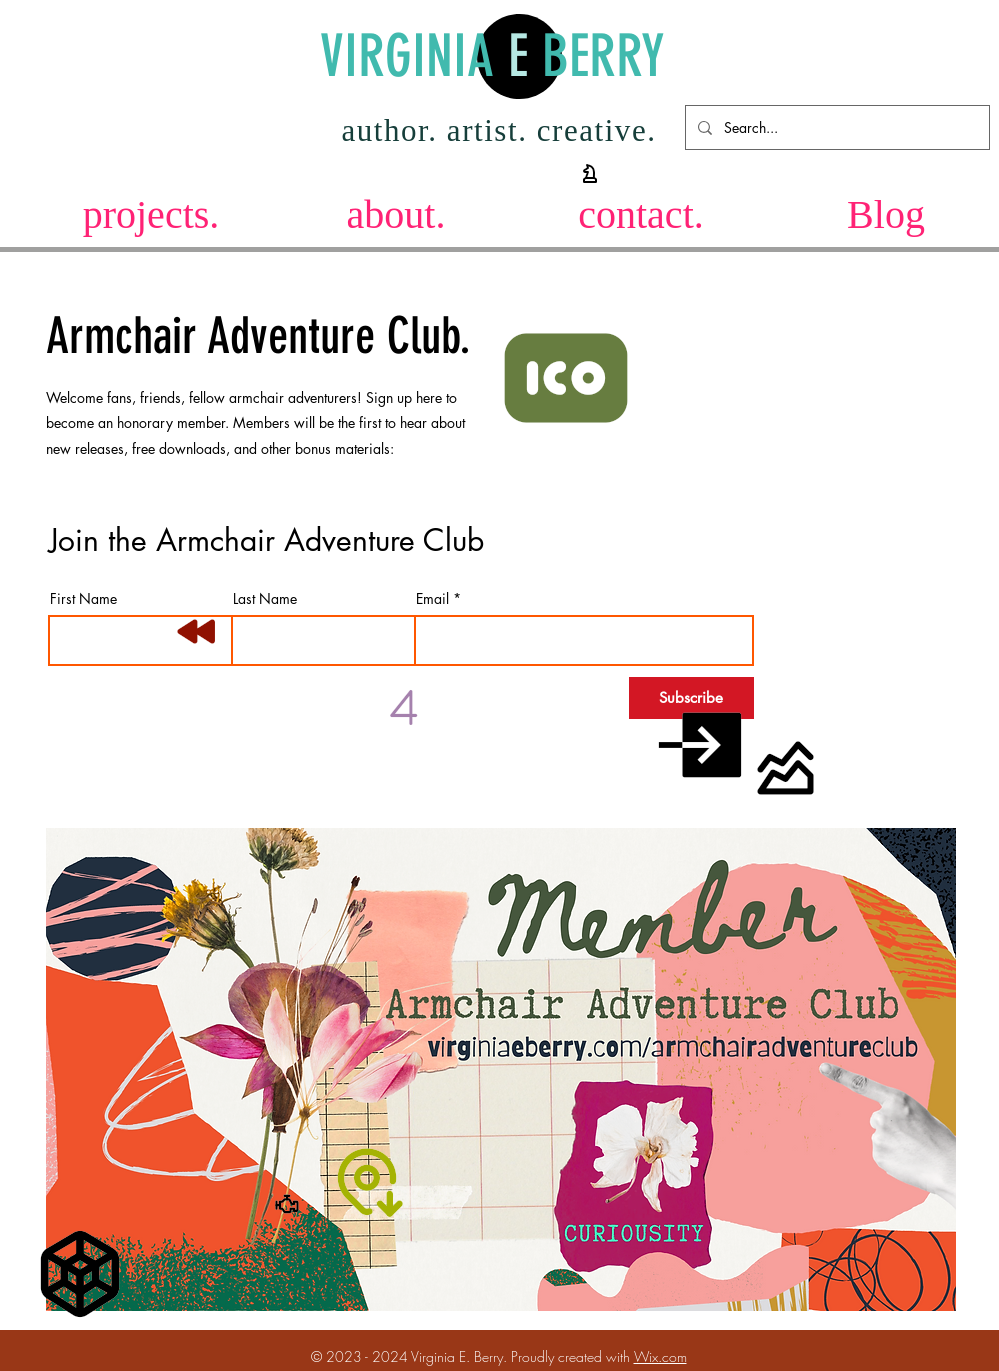 This screenshot has width=999, height=1371. What do you see at coordinates (700, 745) in the screenshot?
I see `log in or sign in to your account` at bounding box center [700, 745].